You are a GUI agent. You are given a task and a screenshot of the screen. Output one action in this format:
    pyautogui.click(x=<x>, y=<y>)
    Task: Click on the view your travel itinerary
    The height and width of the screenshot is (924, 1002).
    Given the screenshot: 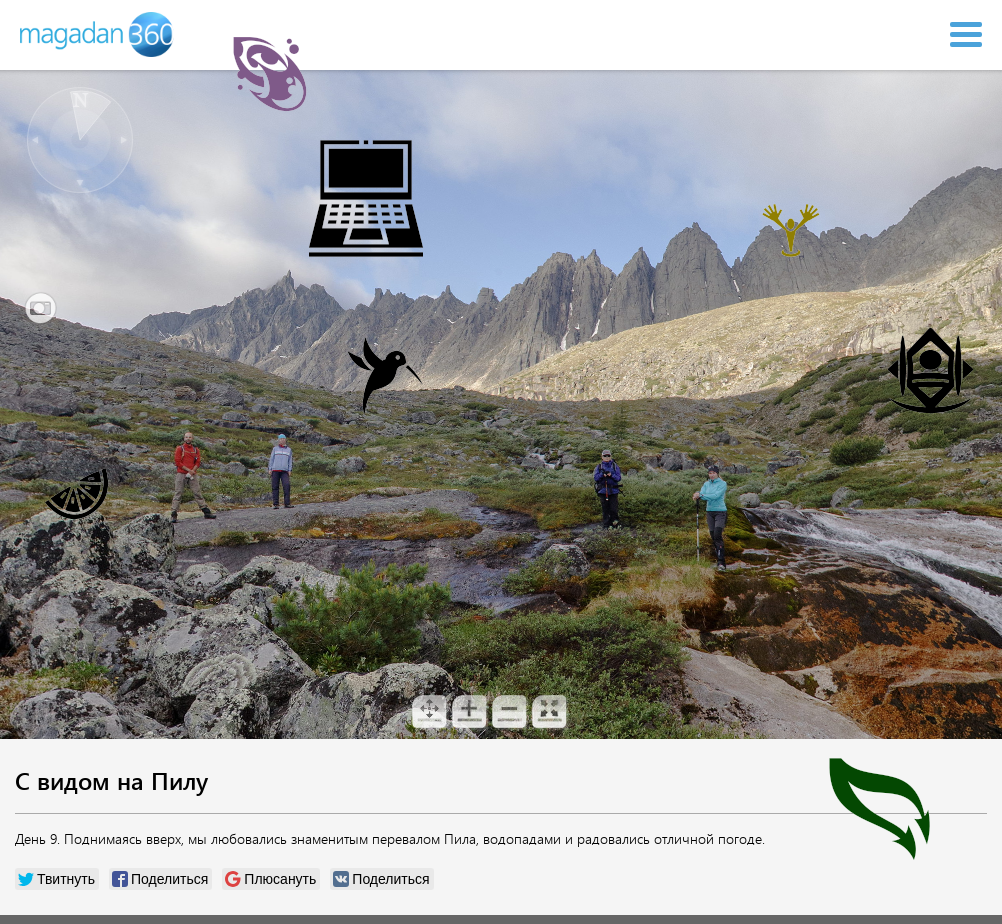 What is the action you would take?
    pyautogui.click(x=879, y=809)
    